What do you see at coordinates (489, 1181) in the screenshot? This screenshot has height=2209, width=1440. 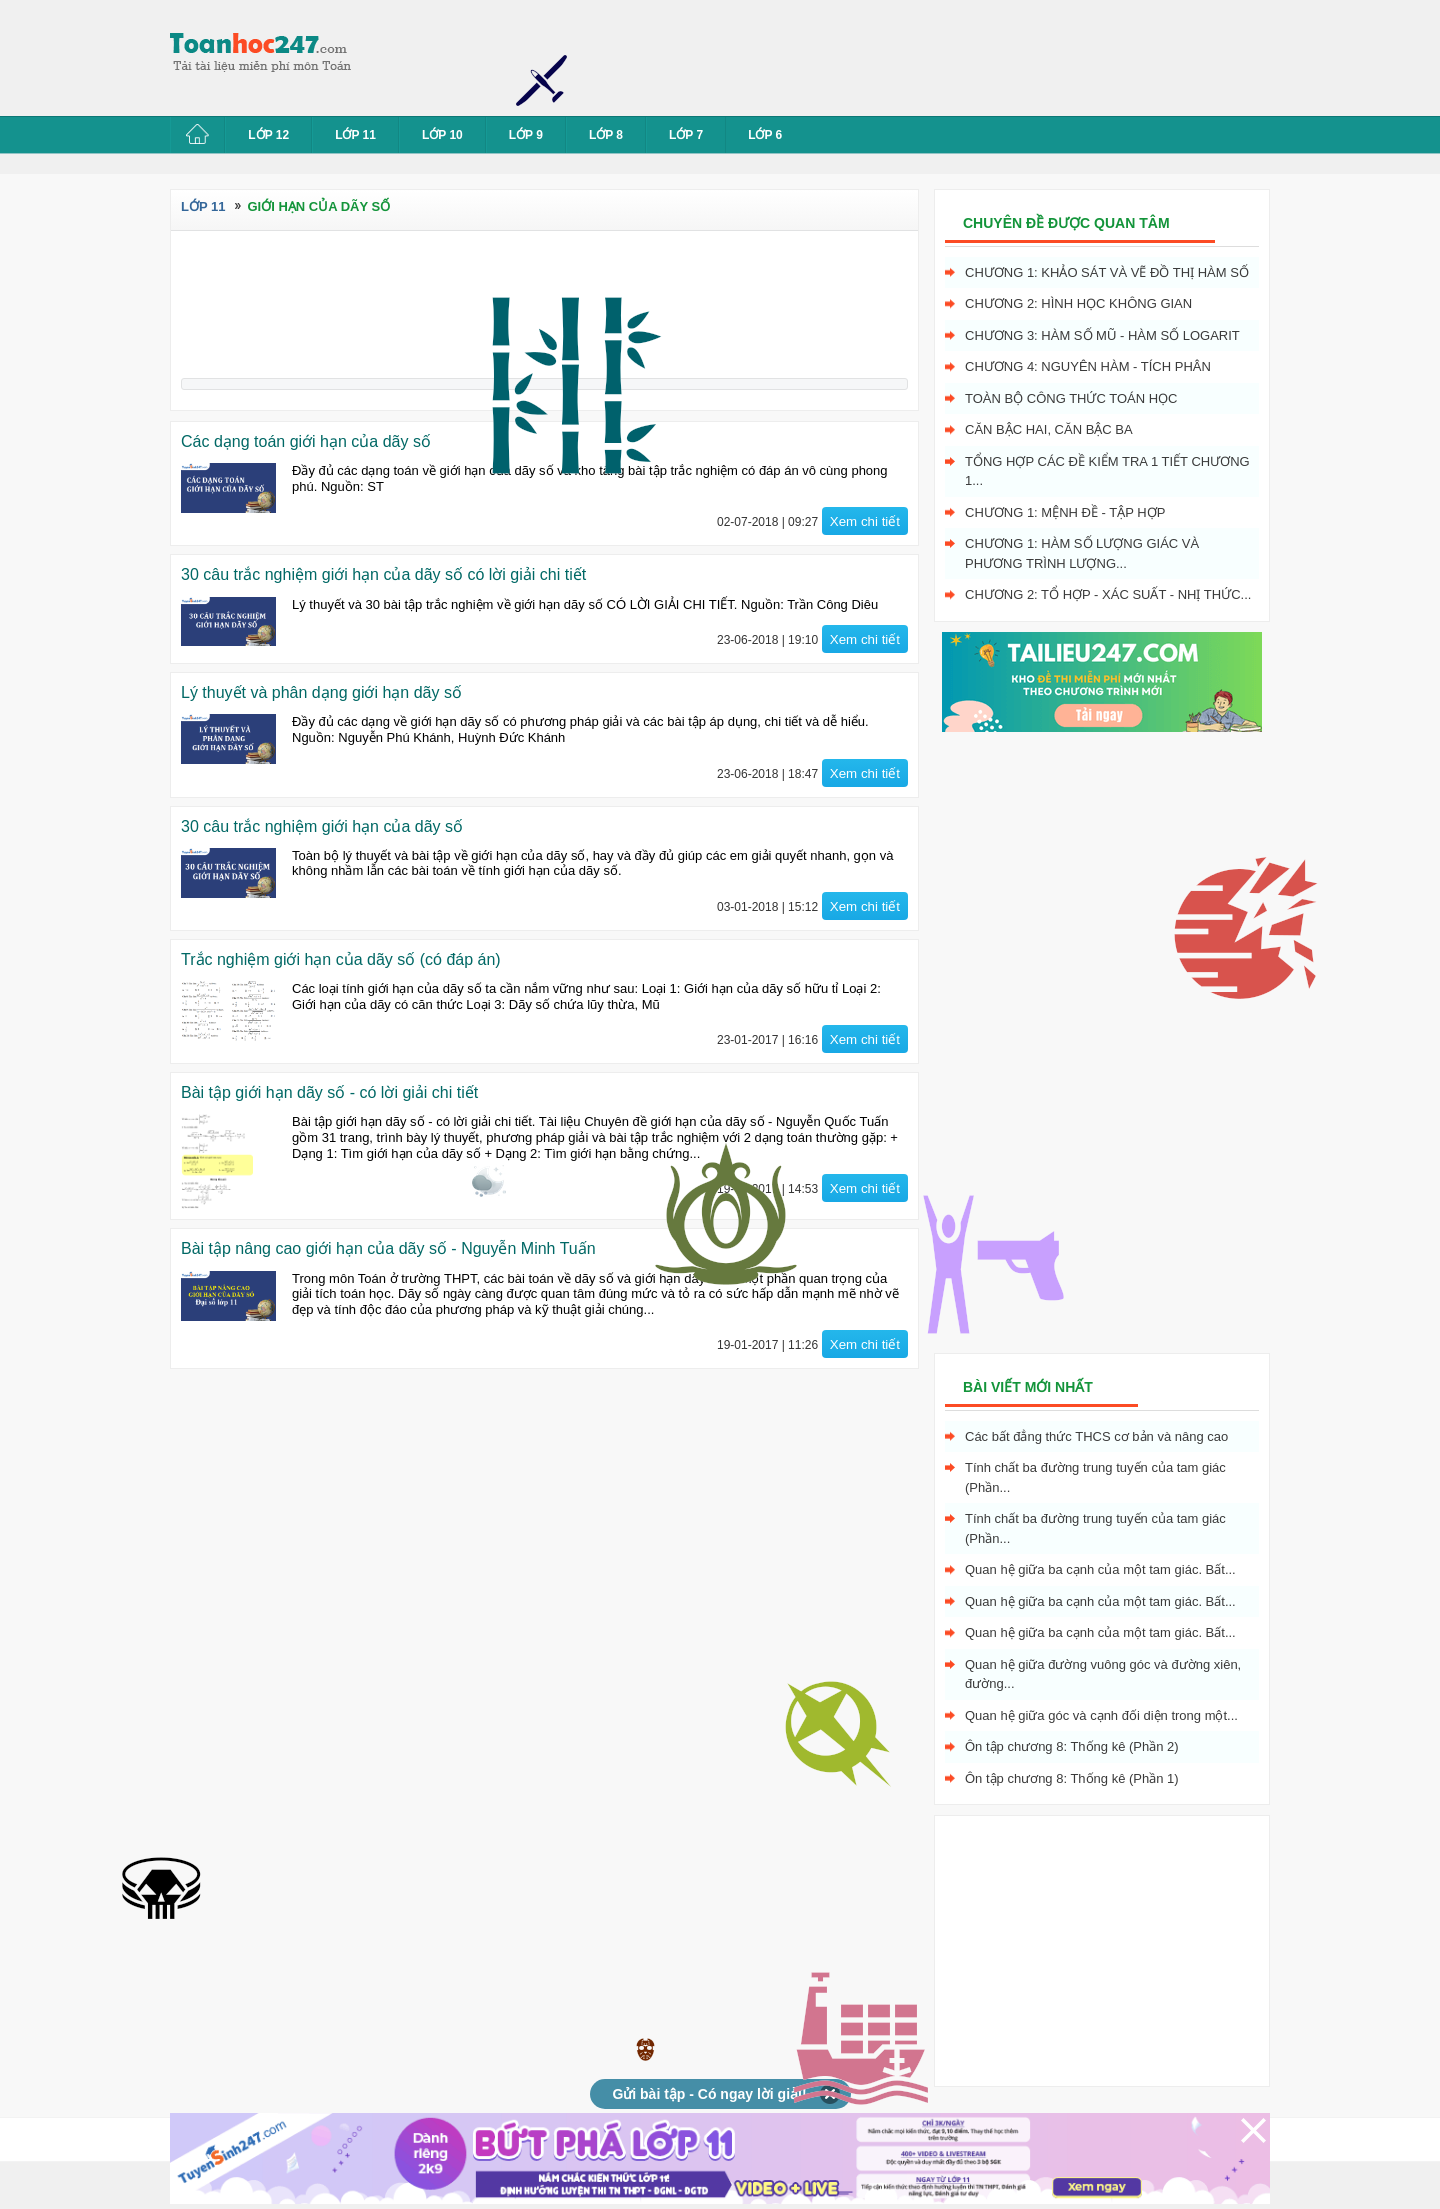 I see `indicates scattered snow conditions at night` at bounding box center [489, 1181].